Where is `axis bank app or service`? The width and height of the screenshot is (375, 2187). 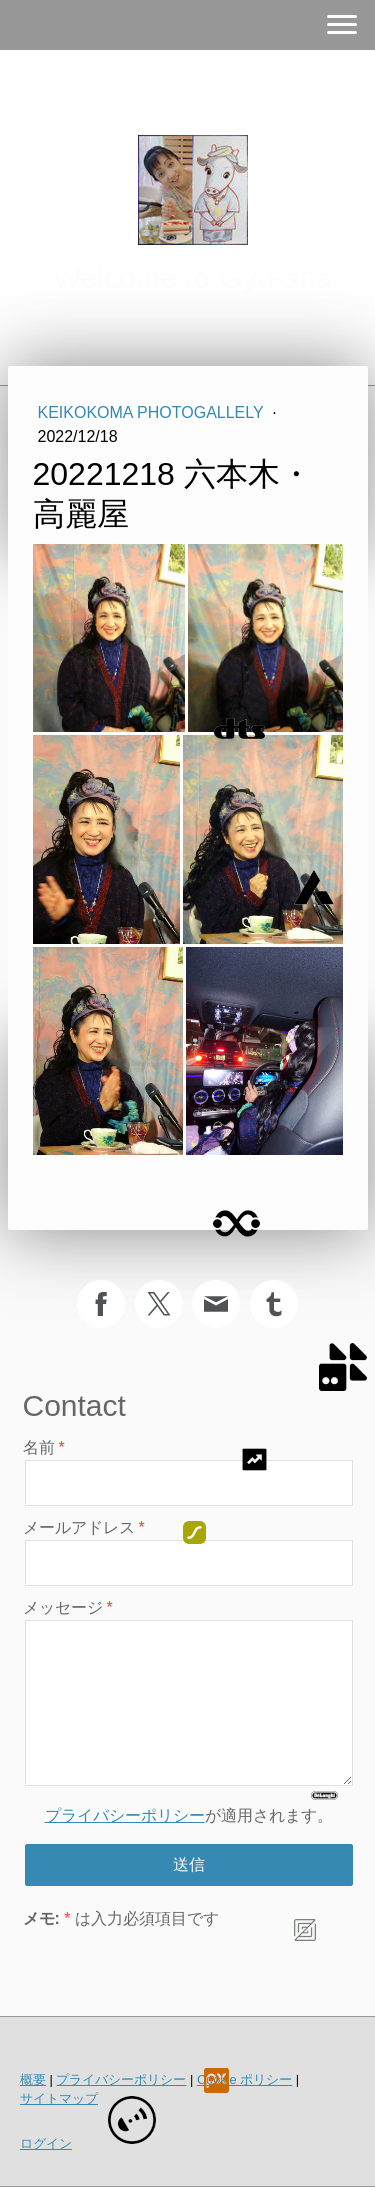
axis bank app or service is located at coordinates (314, 887).